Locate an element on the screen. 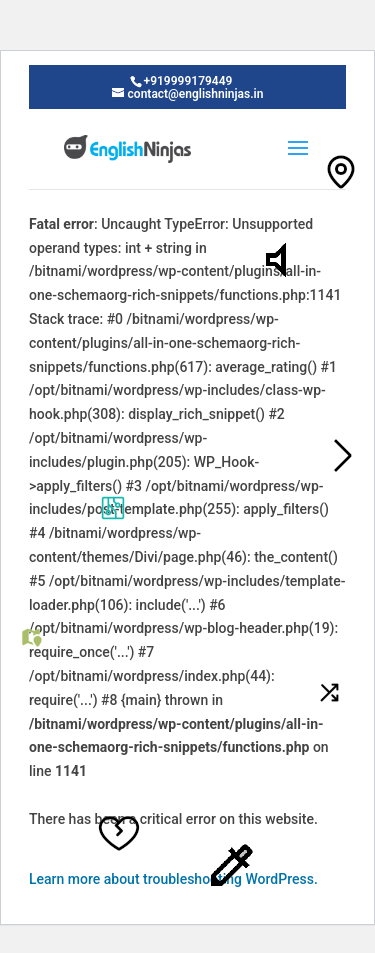  view or set a location on the map is located at coordinates (341, 172).